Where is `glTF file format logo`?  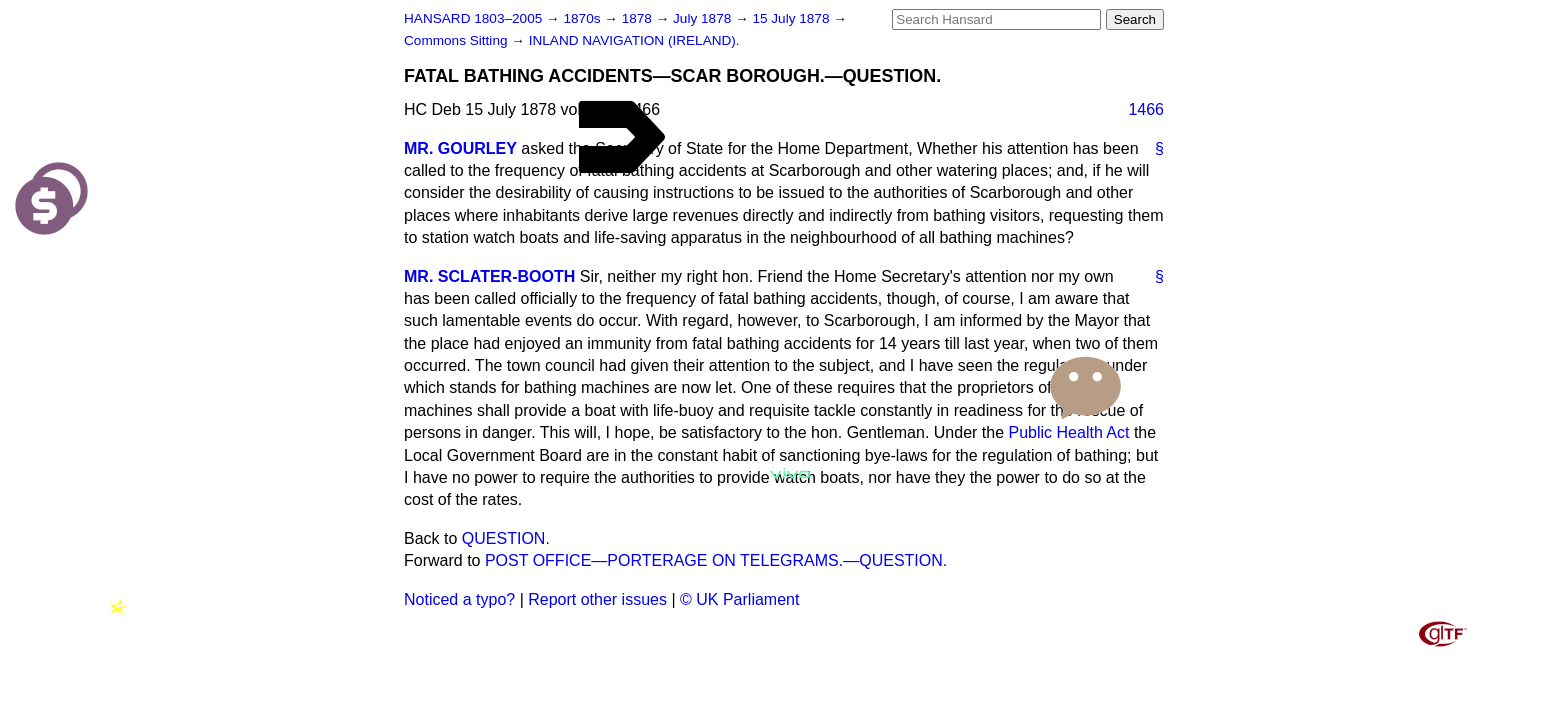
glTF file format logo is located at coordinates (1443, 634).